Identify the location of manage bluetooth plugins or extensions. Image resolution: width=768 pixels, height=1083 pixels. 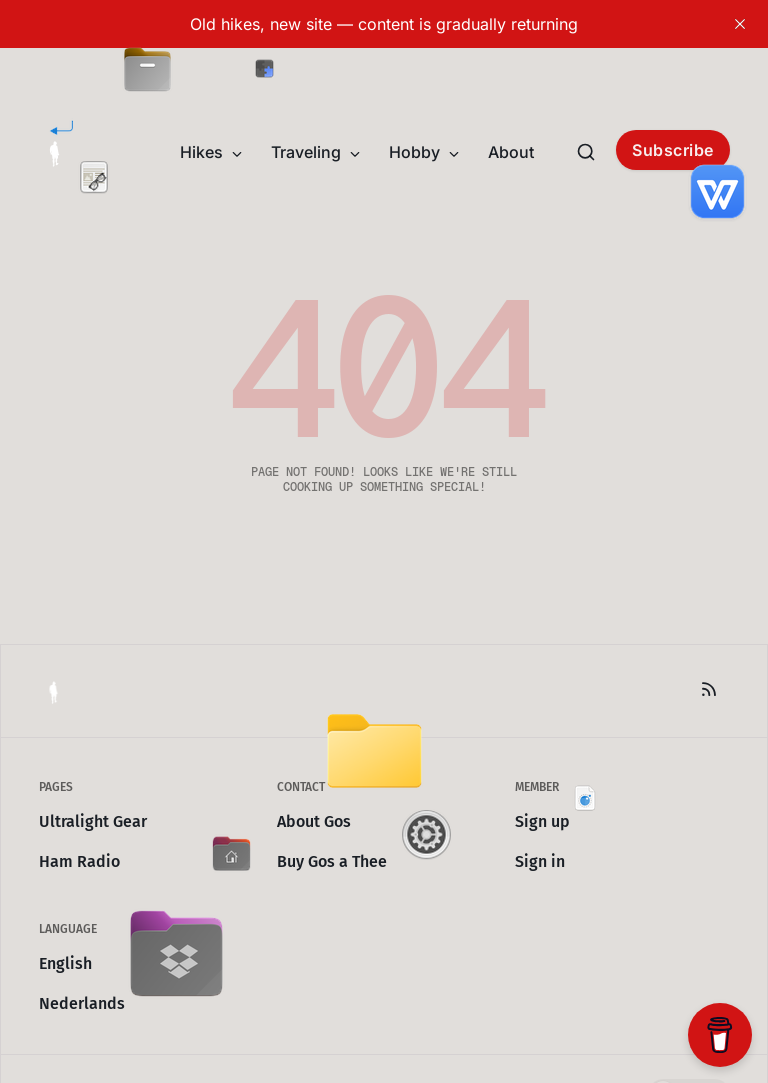
(264, 68).